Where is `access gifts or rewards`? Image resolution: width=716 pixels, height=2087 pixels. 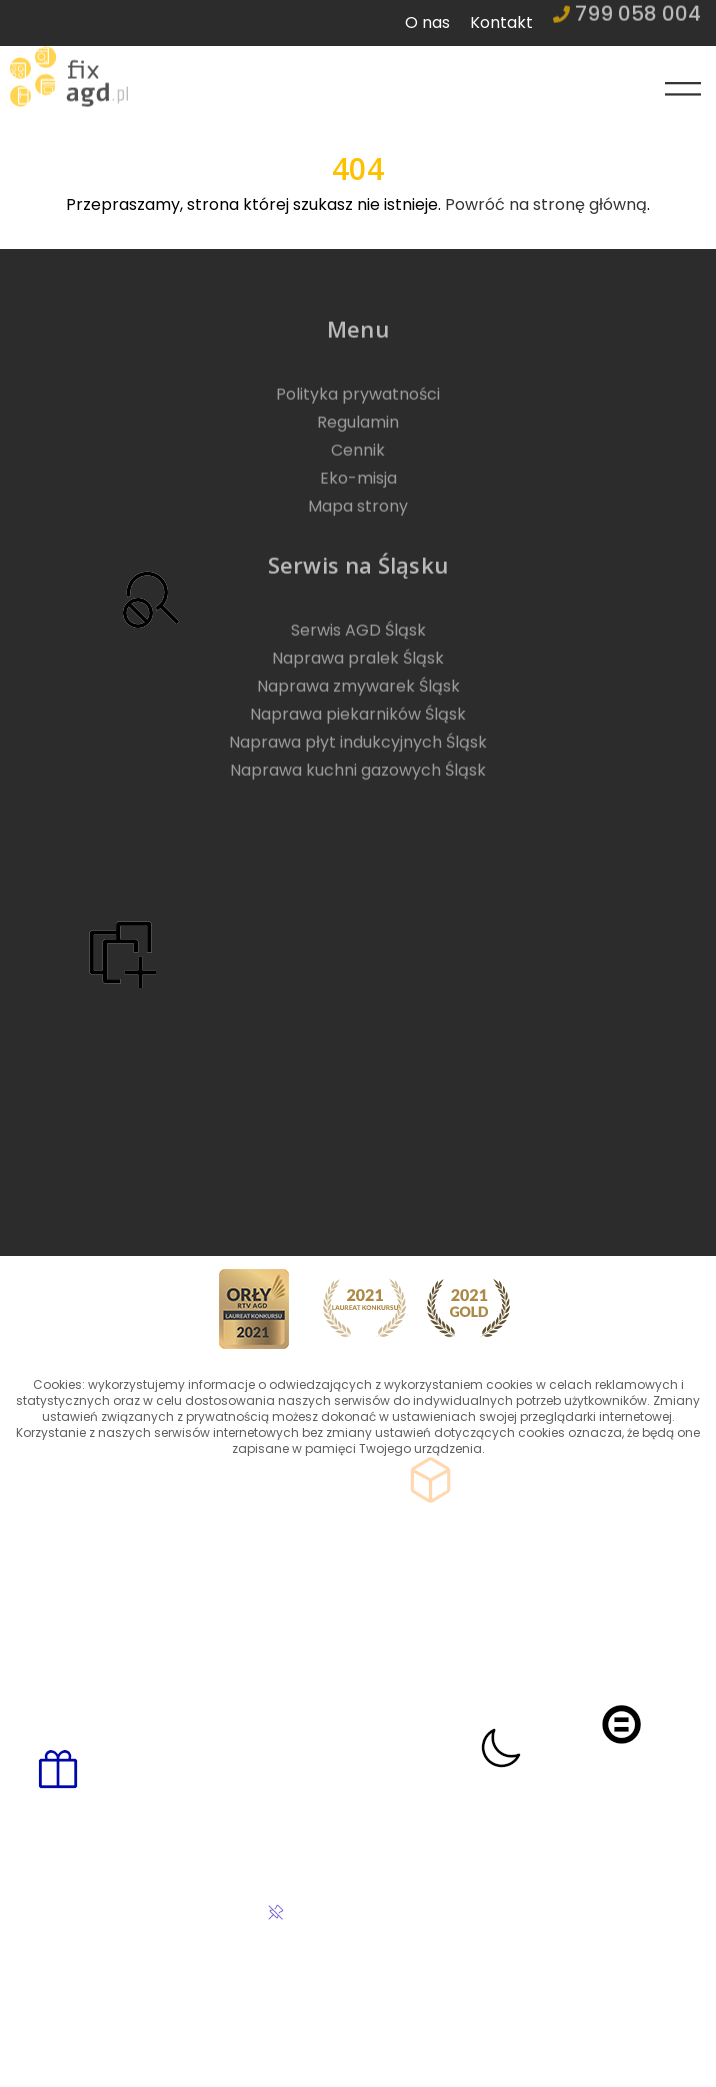
access gifts or rewards is located at coordinates (59, 1770).